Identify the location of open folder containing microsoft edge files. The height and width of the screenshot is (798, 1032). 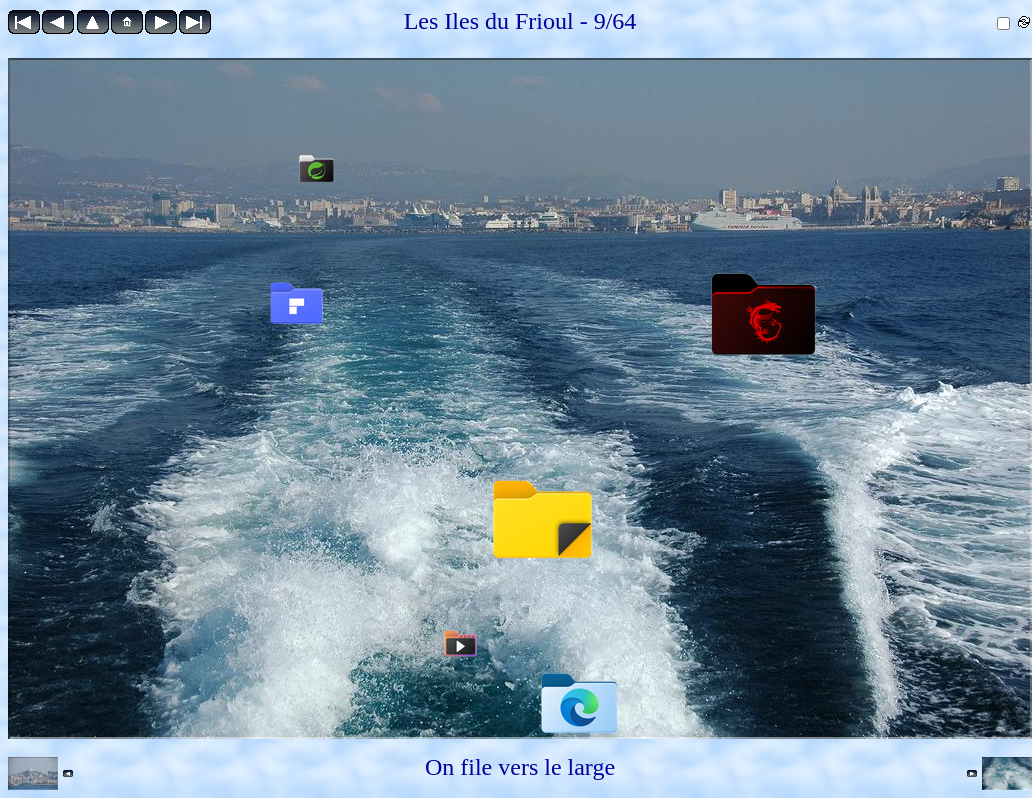
(579, 705).